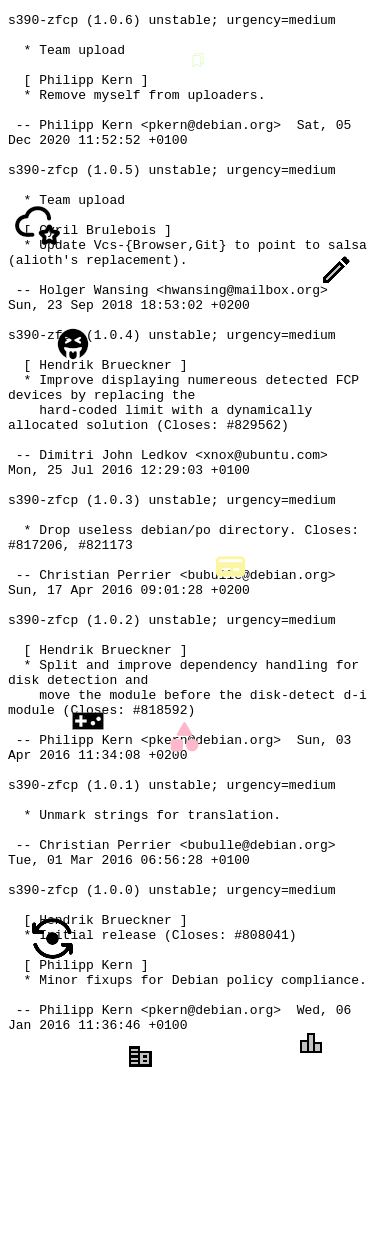 The width and height of the screenshot is (375, 1250). I want to click on view company or organization details, so click(140, 1056).